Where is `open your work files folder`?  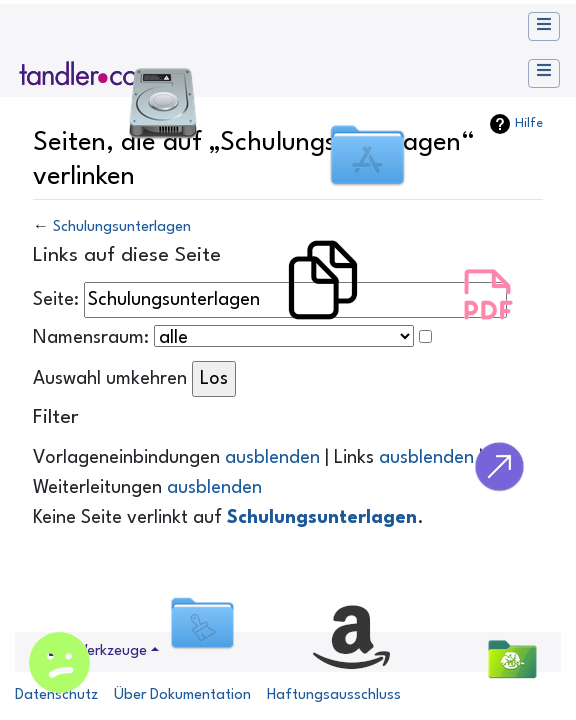 open your work files folder is located at coordinates (202, 622).